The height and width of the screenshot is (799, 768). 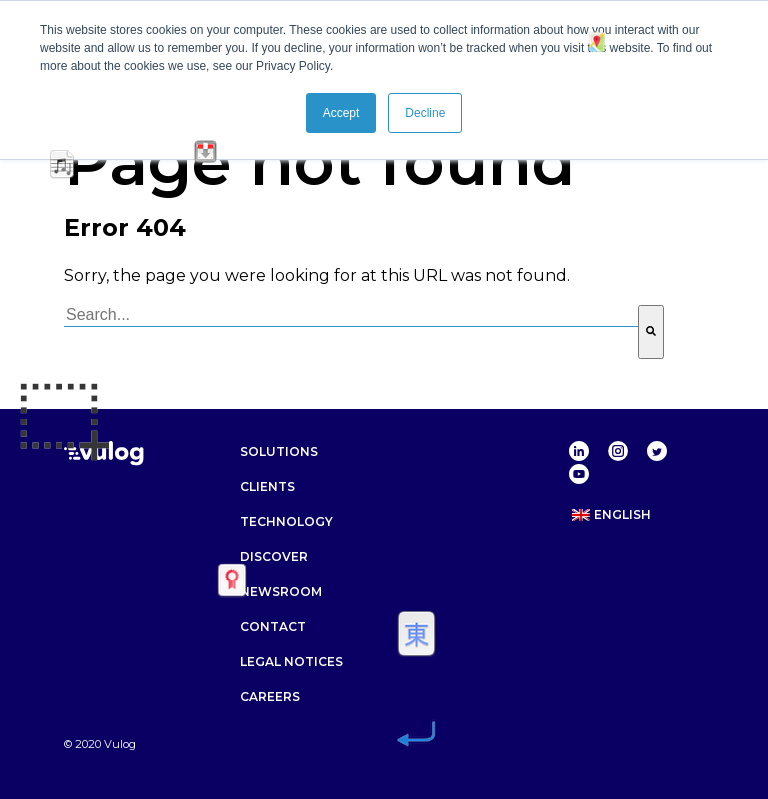 I want to click on take a screenshot of a selected area, so click(x=62, y=419).